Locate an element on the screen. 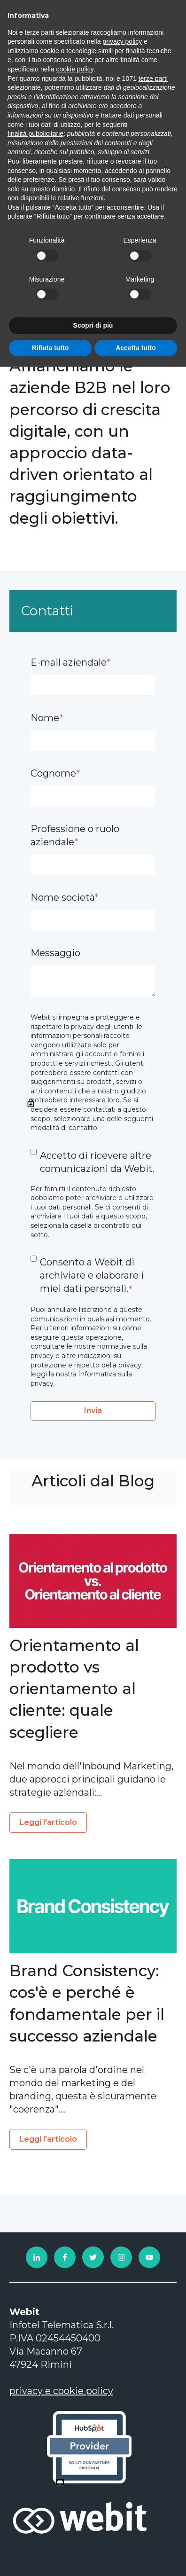 This screenshot has height=2576, width=186. enable enhanced encryption for added security is located at coordinates (31, 1103).